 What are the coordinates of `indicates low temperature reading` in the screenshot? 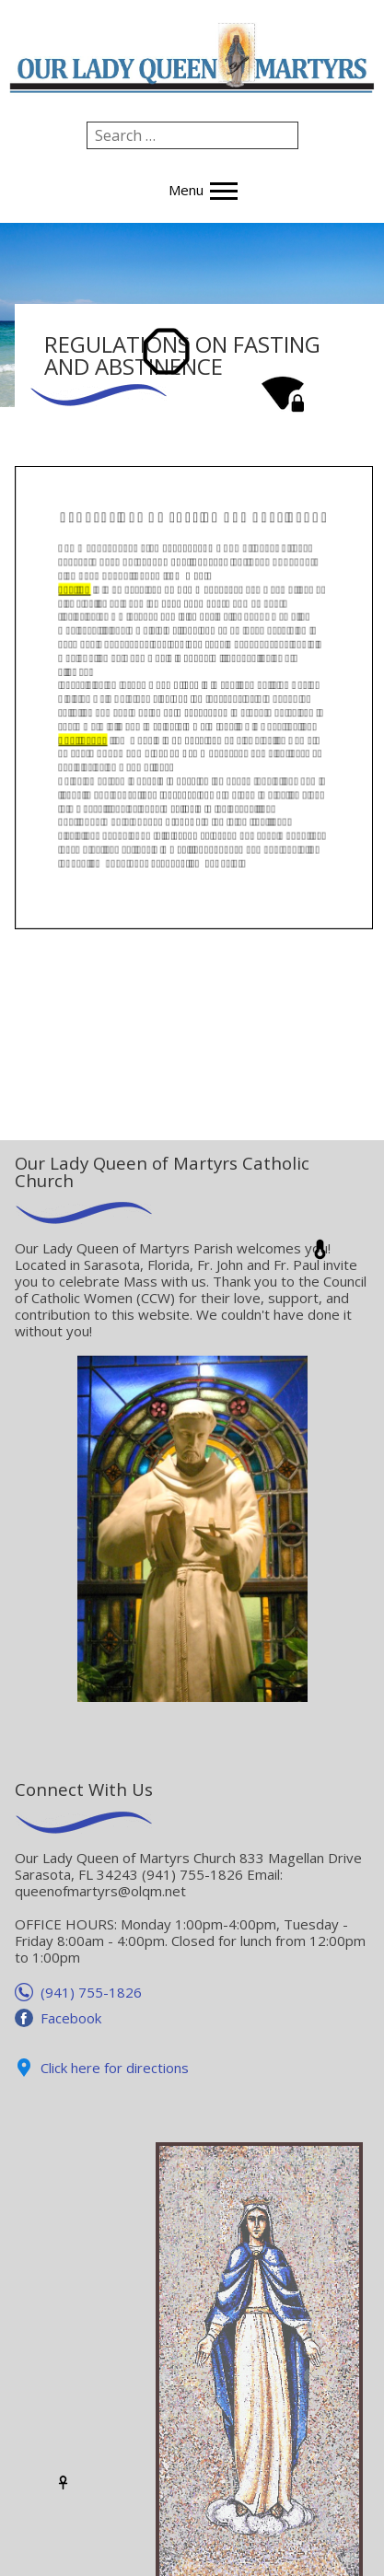 It's located at (320, 1249).